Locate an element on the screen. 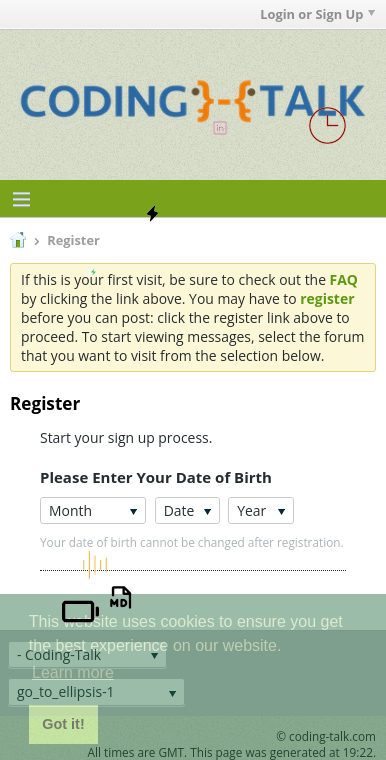 This screenshot has width=386, height=760. audio or sound visualization is located at coordinates (95, 565).